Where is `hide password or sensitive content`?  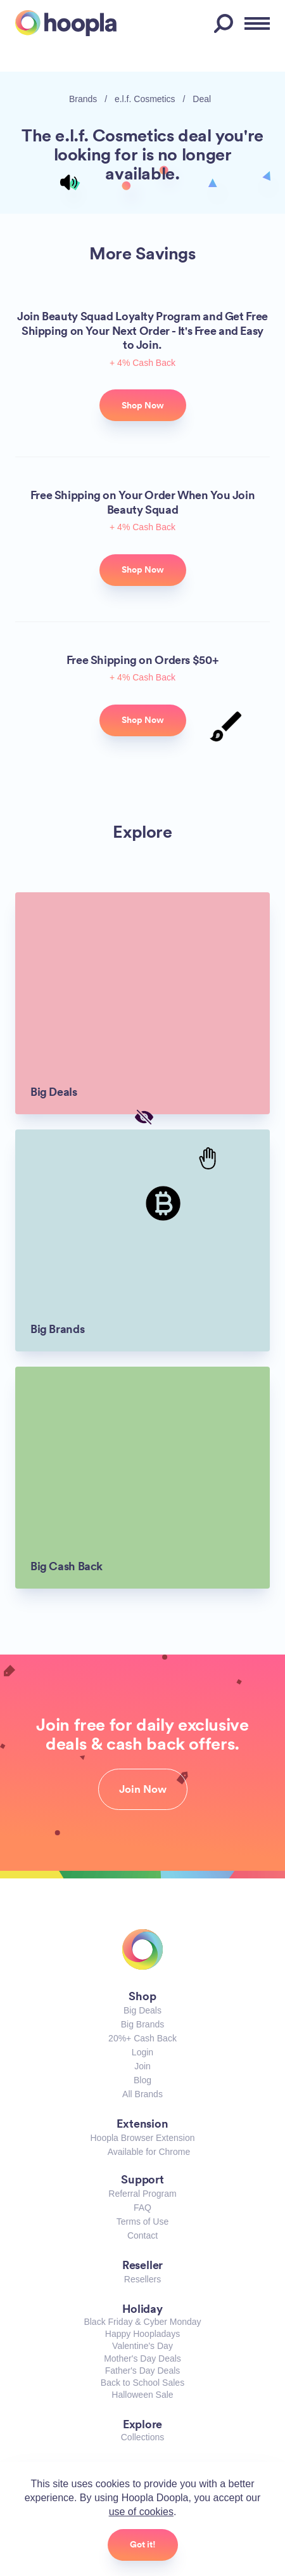 hide password or sensitive content is located at coordinates (144, 1117).